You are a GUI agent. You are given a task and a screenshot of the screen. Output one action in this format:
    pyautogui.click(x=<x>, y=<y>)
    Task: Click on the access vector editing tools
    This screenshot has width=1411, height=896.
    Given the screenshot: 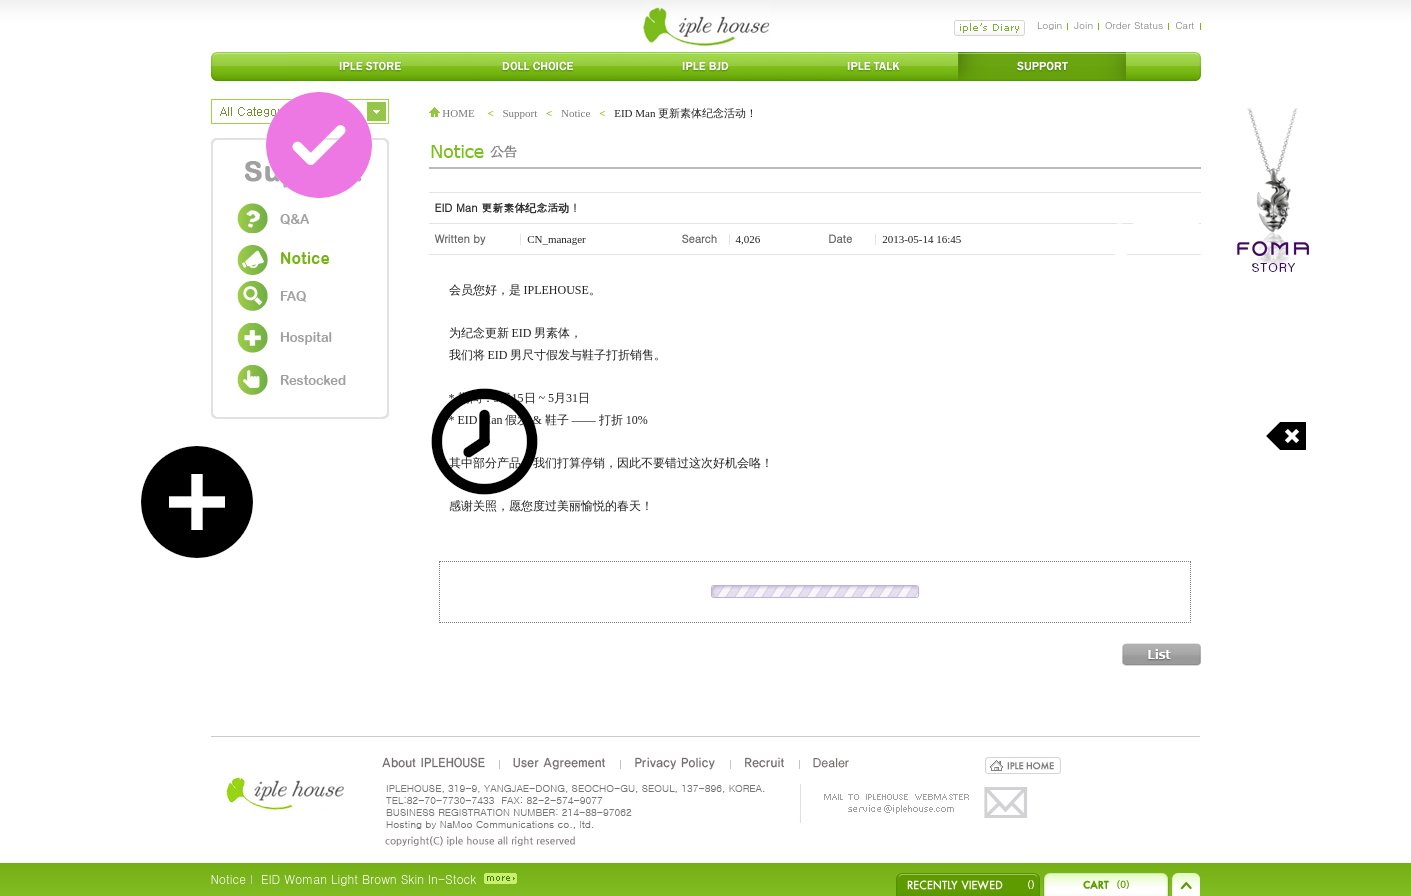 What is the action you would take?
    pyautogui.click(x=1166, y=241)
    